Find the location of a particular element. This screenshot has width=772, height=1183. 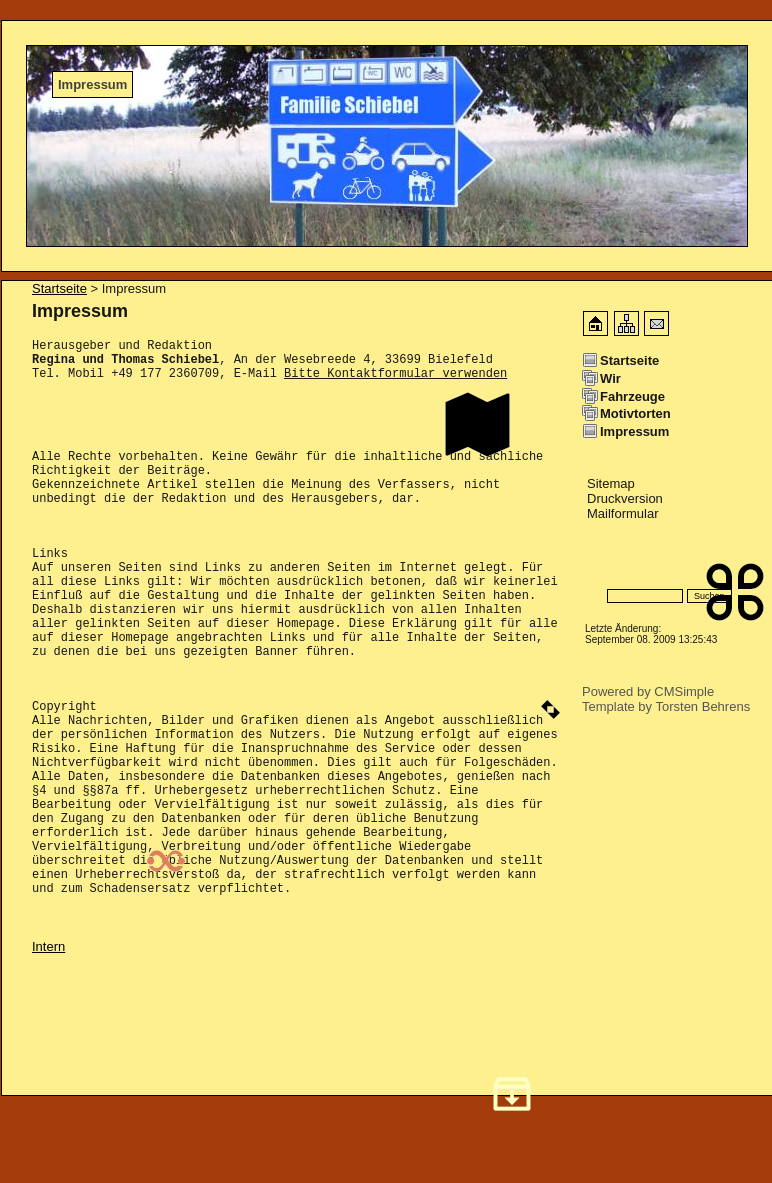

open the app drawer or menu is located at coordinates (735, 592).